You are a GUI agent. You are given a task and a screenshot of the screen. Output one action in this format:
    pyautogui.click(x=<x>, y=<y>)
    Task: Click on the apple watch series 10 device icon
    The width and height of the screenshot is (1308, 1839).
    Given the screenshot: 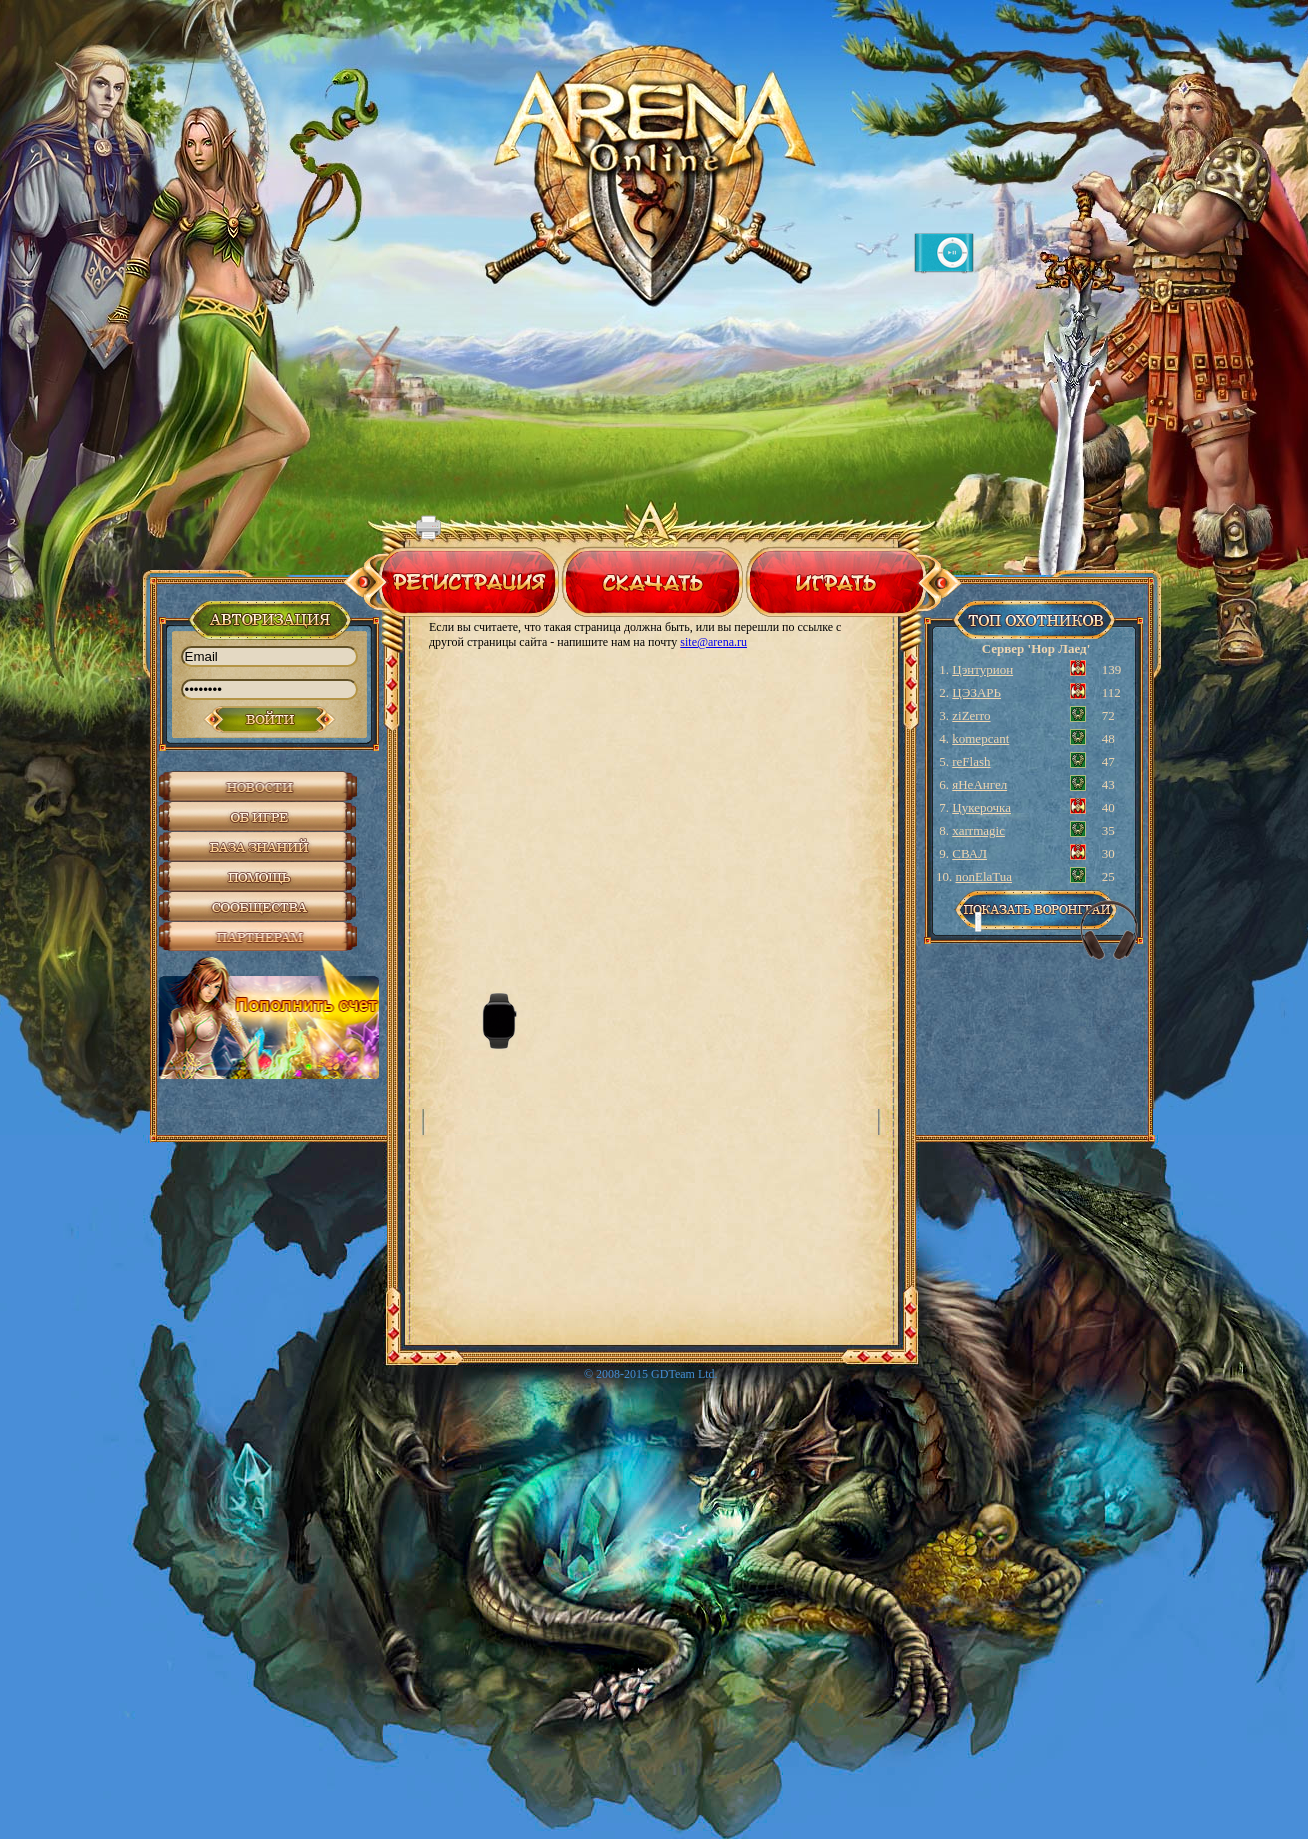 What is the action you would take?
    pyautogui.click(x=499, y=1021)
    